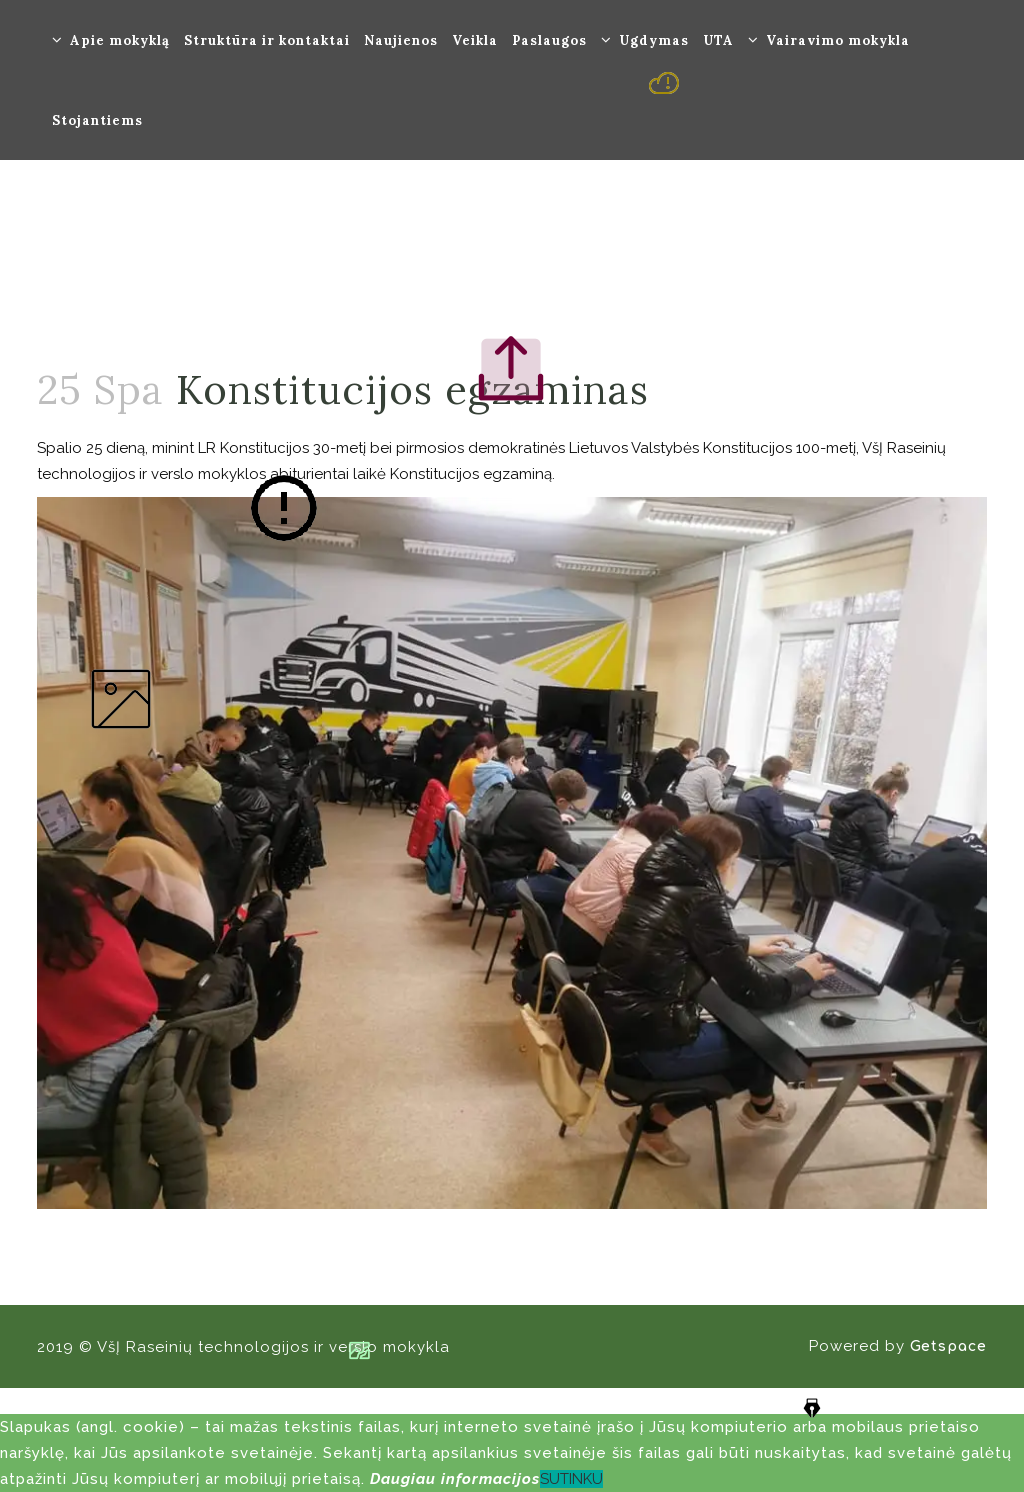 Image resolution: width=1024 pixels, height=1492 pixels. What do you see at coordinates (359, 1350) in the screenshot?
I see `indicates a broken or corrupted image file` at bounding box center [359, 1350].